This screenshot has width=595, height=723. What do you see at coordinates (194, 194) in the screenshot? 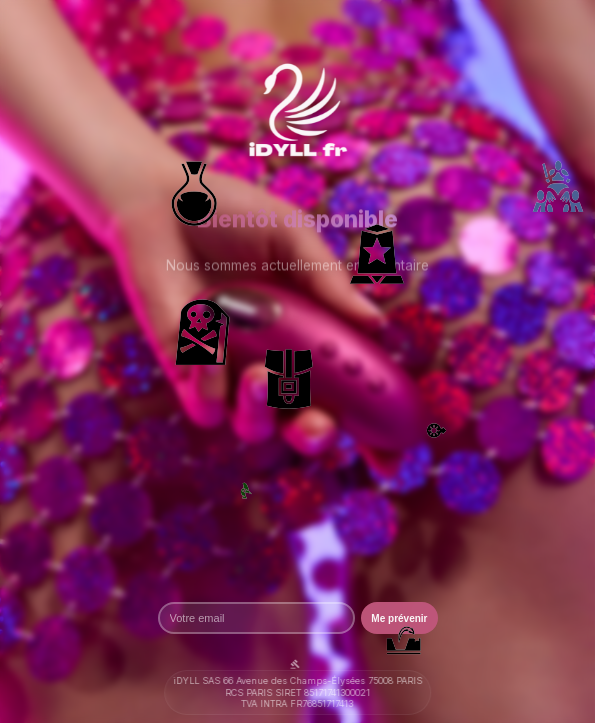
I see `access the alchemy or crafting menu` at bounding box center [194, 194].